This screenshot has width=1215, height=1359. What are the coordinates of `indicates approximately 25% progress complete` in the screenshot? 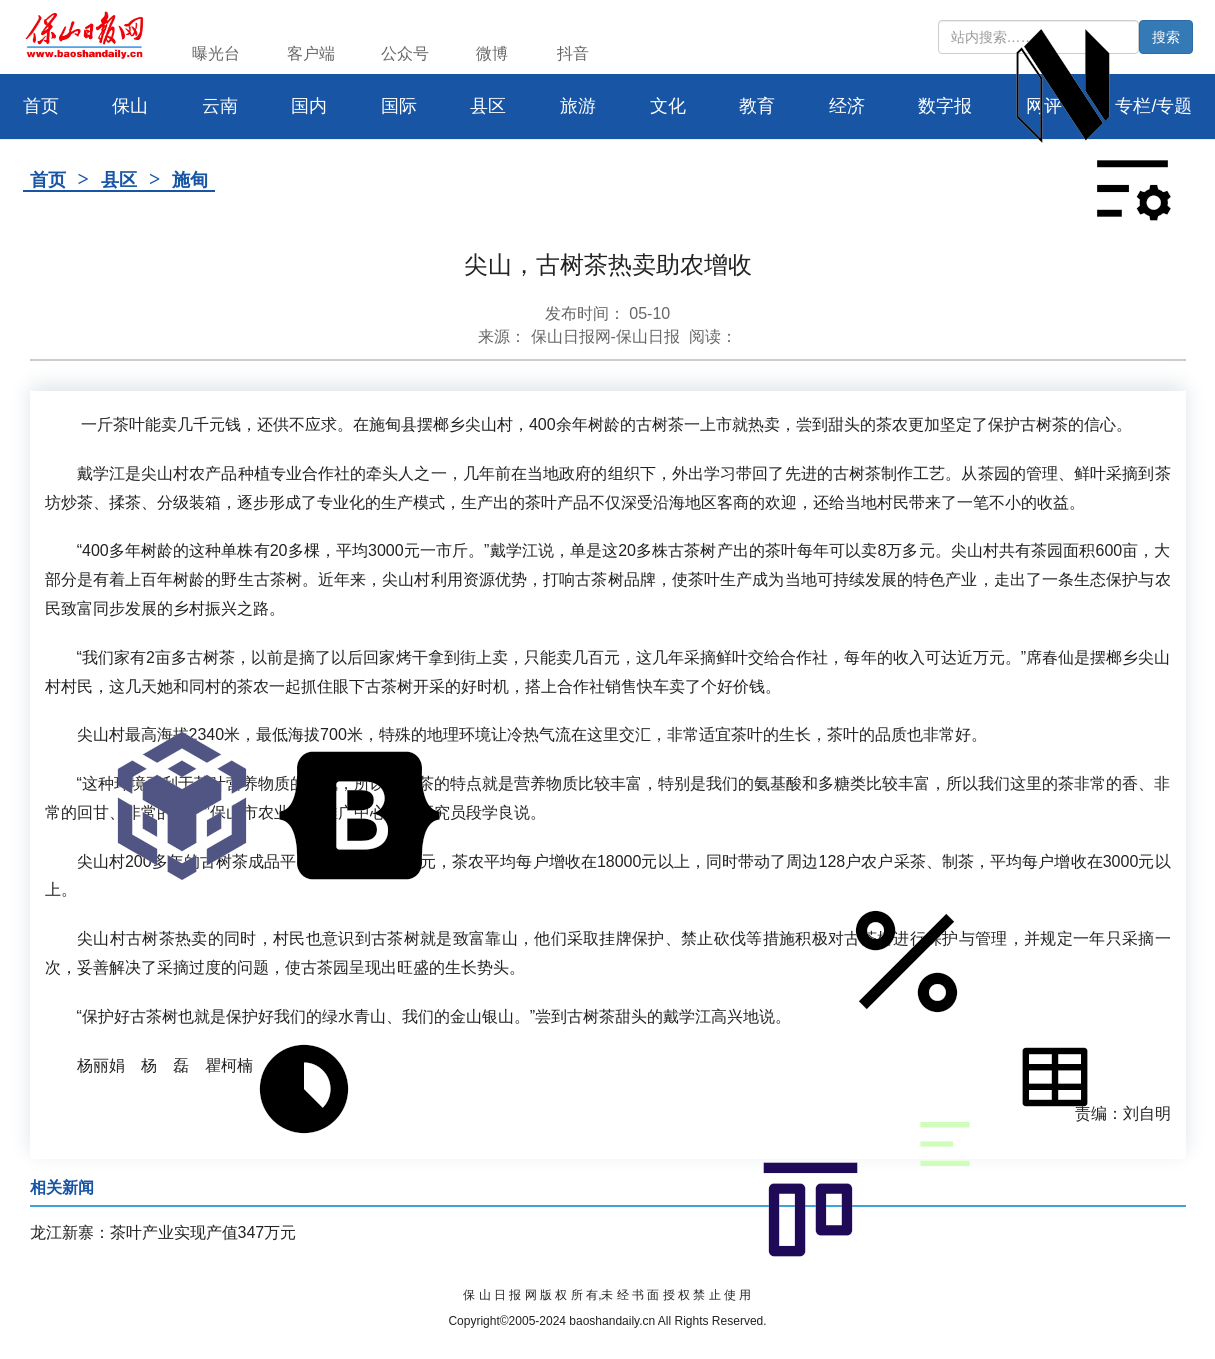 It's located at (304, 1089).